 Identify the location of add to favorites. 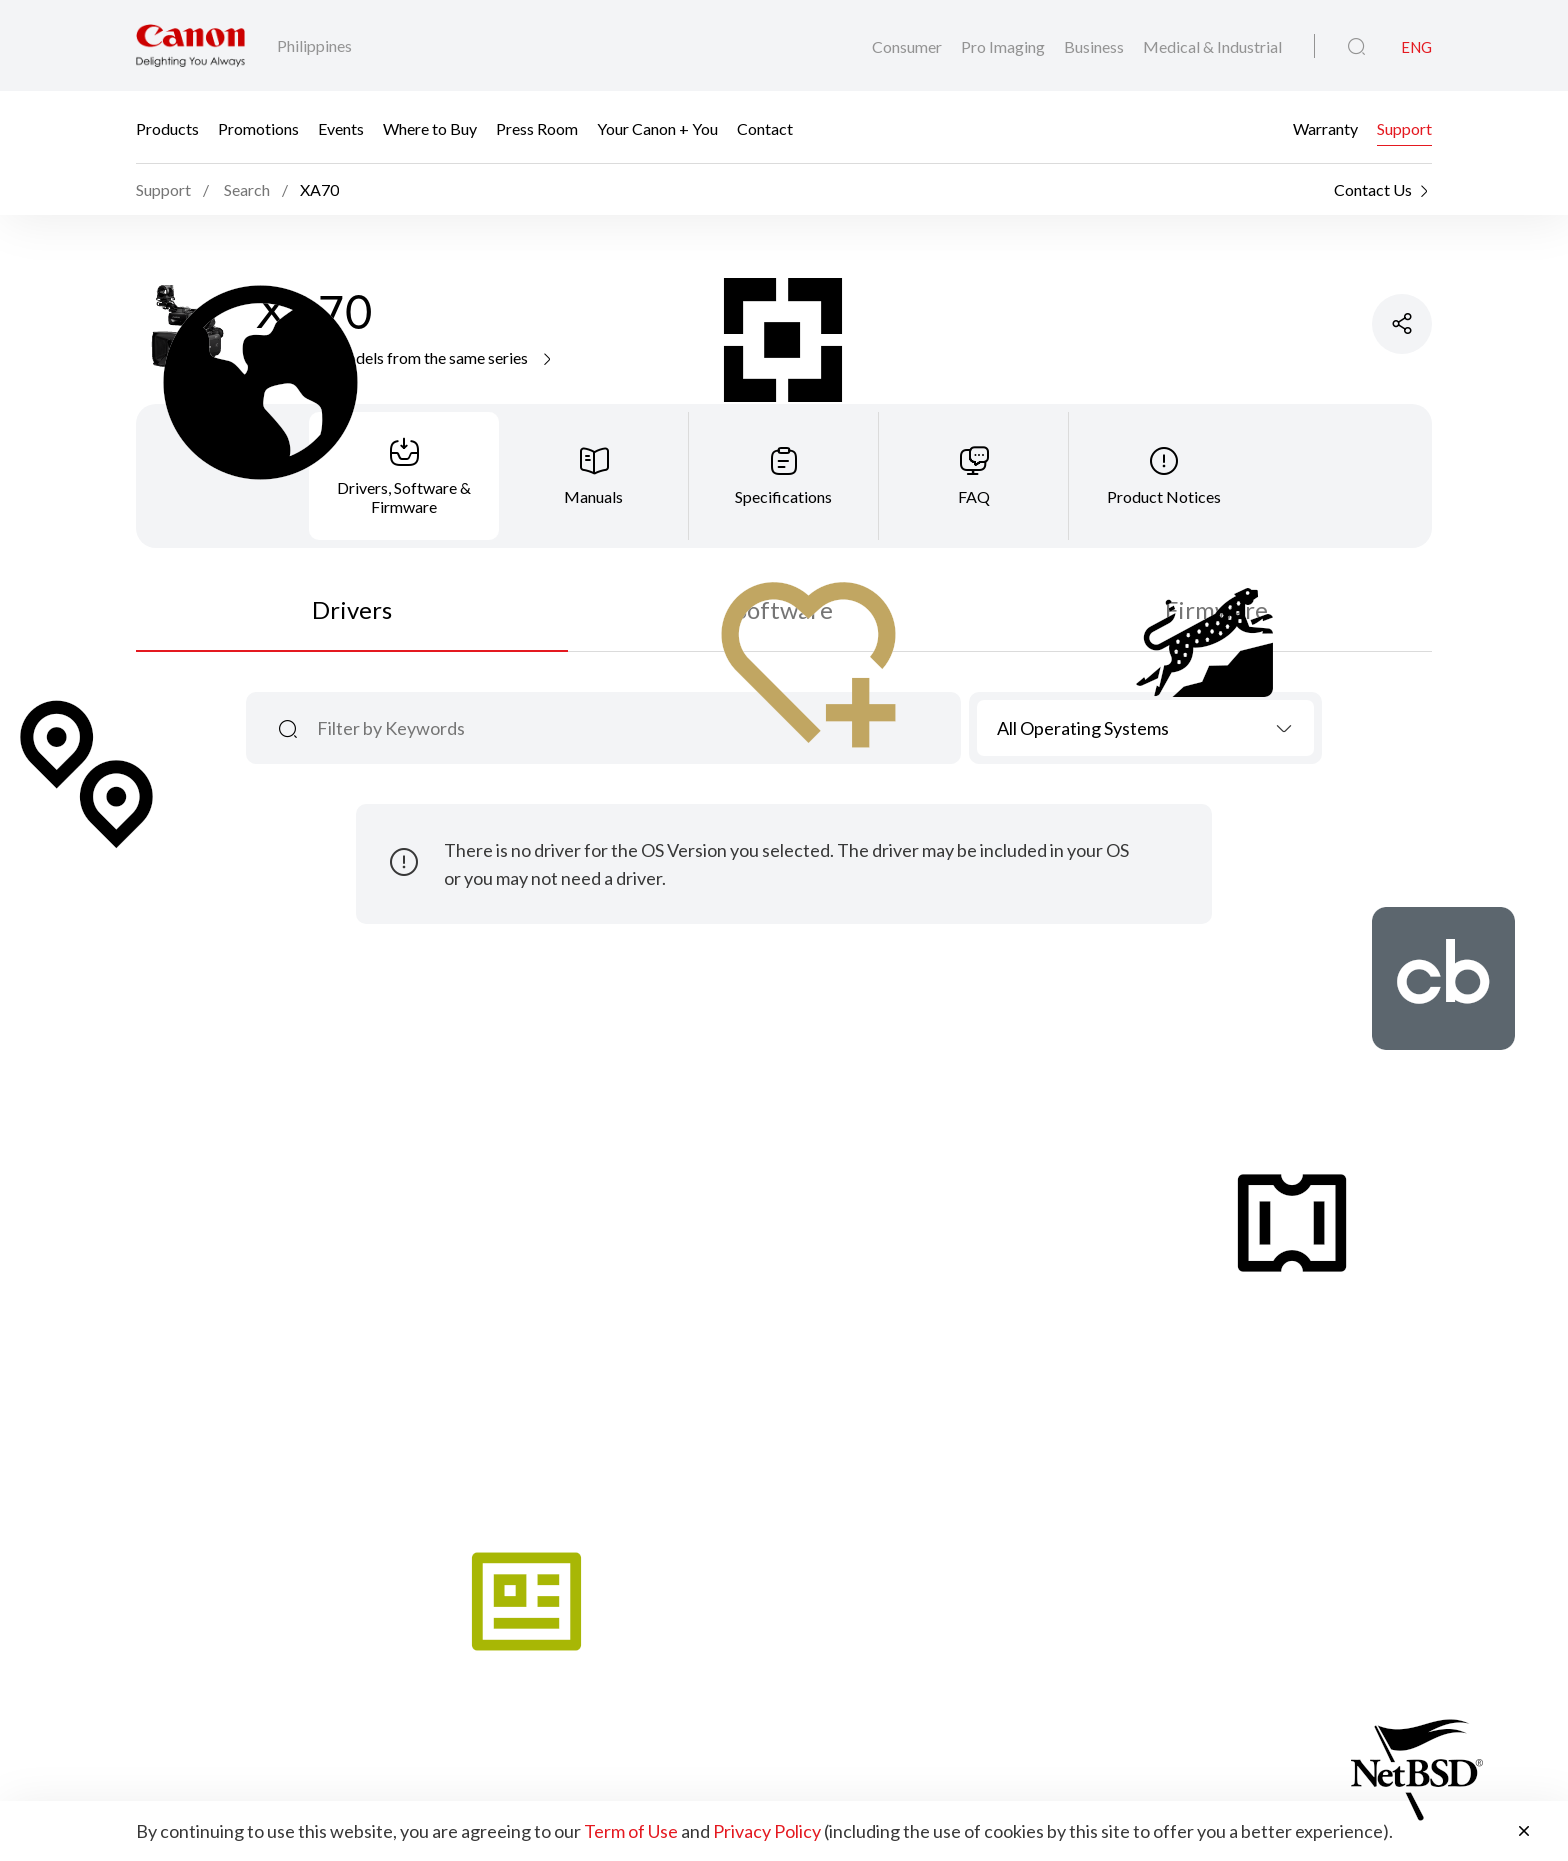
(808, 660).